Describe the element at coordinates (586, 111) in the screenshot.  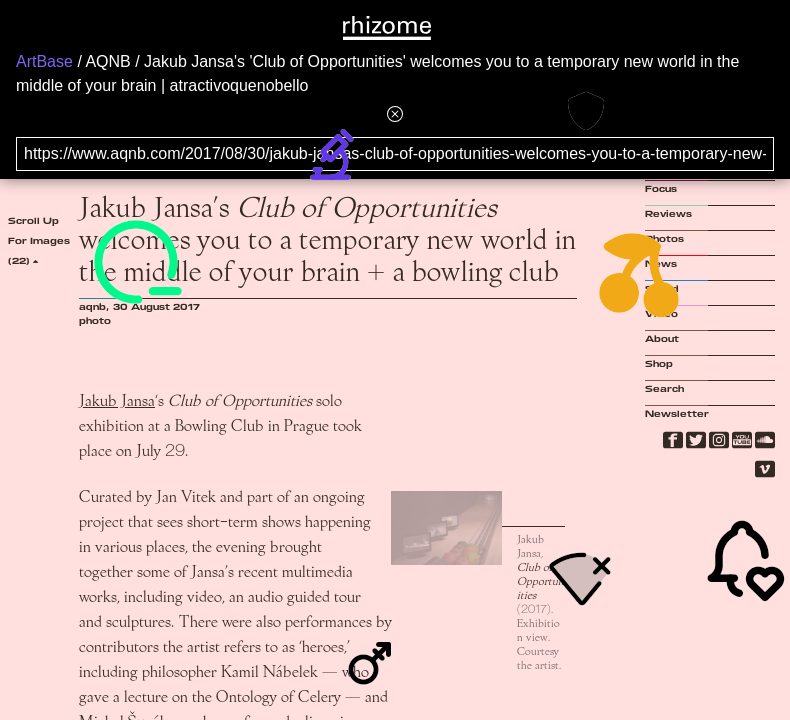
I see `security or protection settings` at that location.